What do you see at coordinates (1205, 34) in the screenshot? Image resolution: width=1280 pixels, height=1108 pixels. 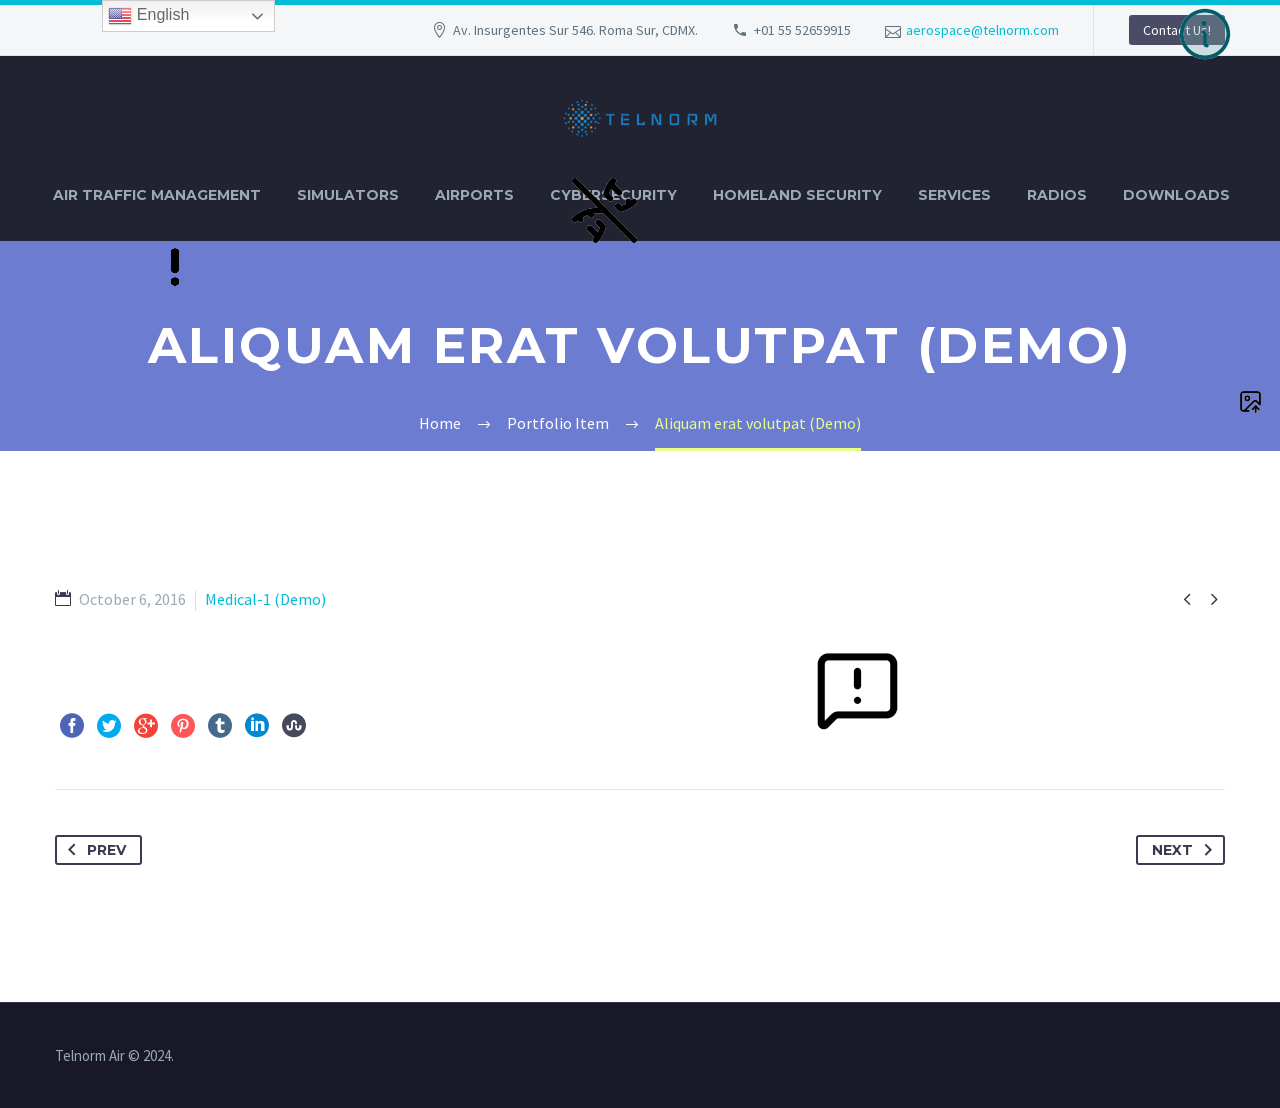 I see `view more information or details` at bounding box center [1205, 34].